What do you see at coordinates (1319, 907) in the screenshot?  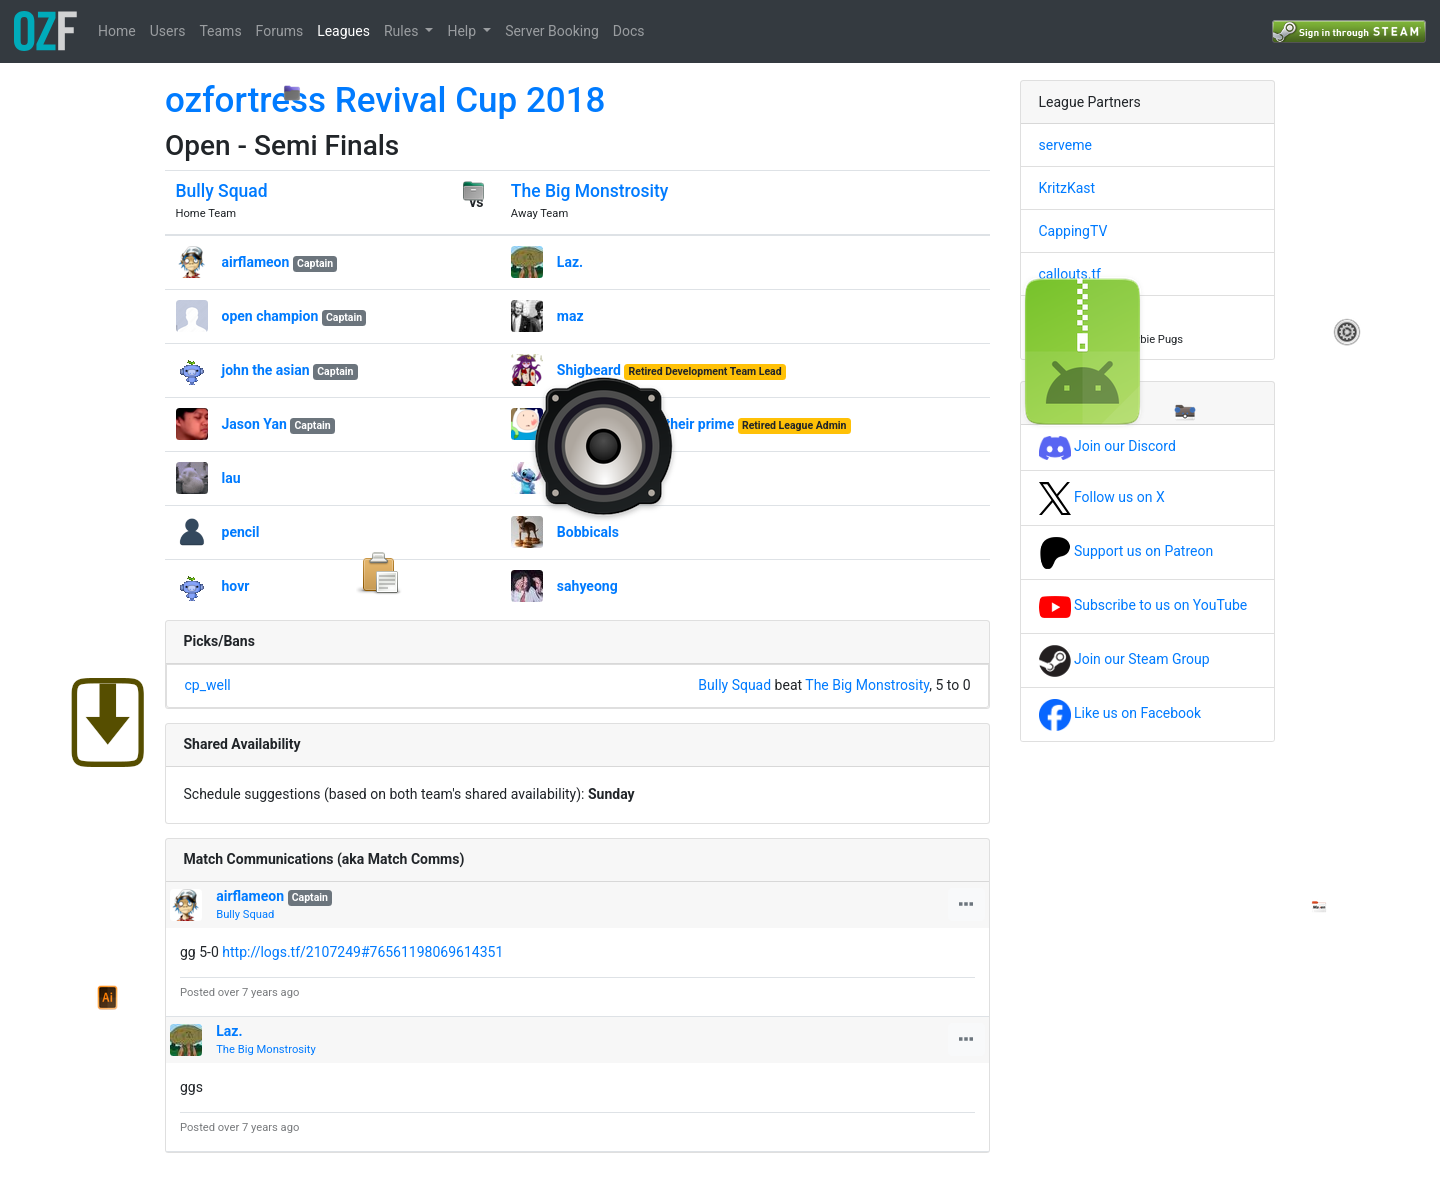 I see `folder containing maven project files` at bounding box center [1319, 907].